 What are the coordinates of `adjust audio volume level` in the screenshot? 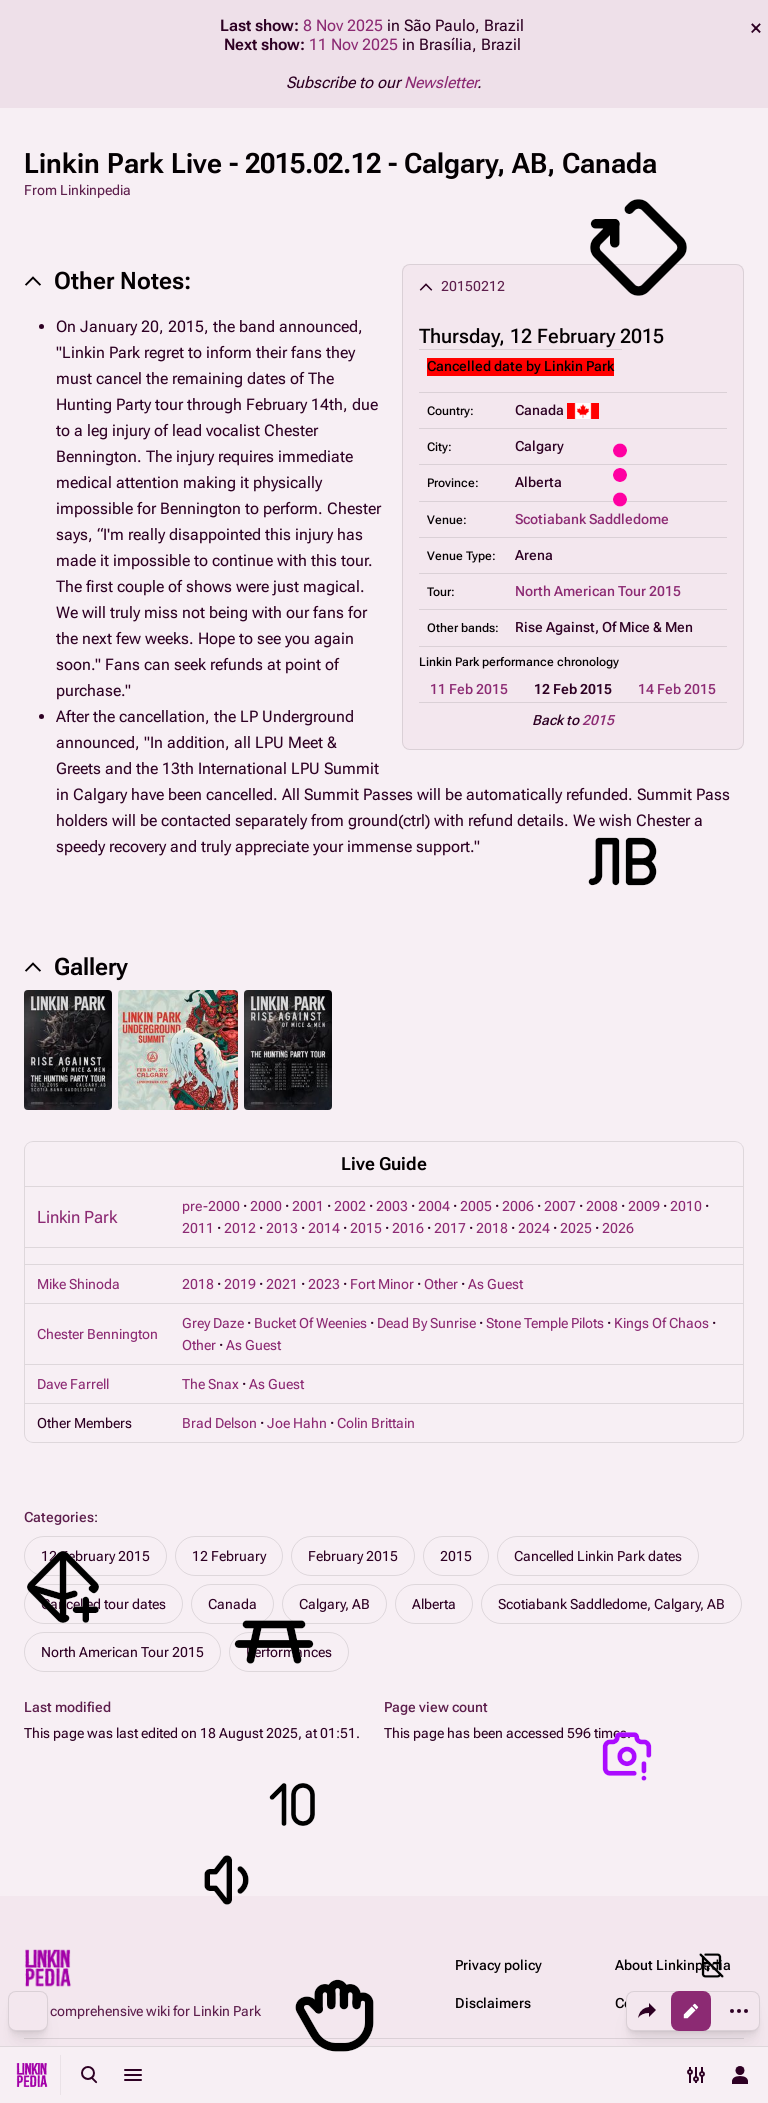 It's located at (232, 1880).